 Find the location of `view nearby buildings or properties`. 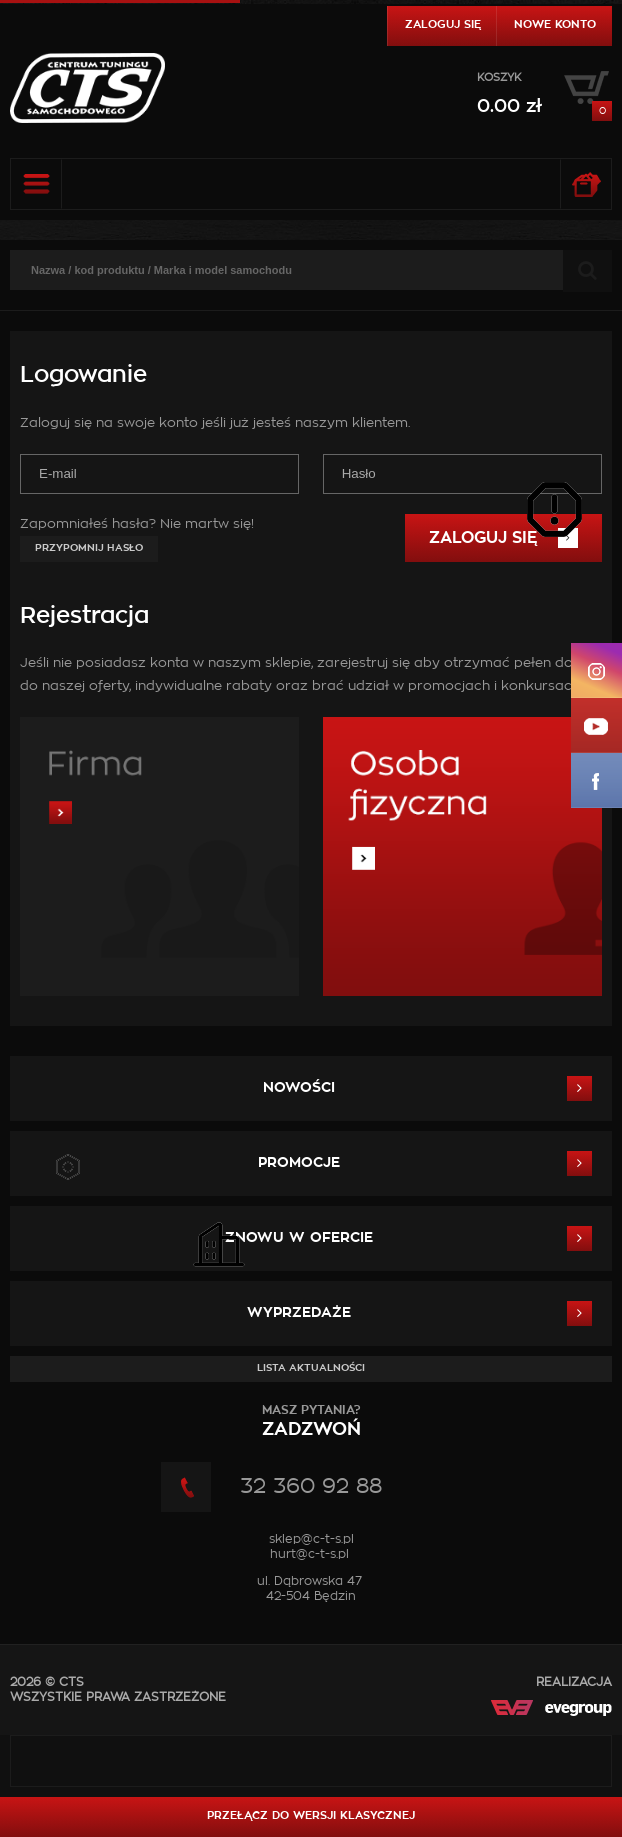

view nearby buildings or properties is located at coordinates (219, 1246).